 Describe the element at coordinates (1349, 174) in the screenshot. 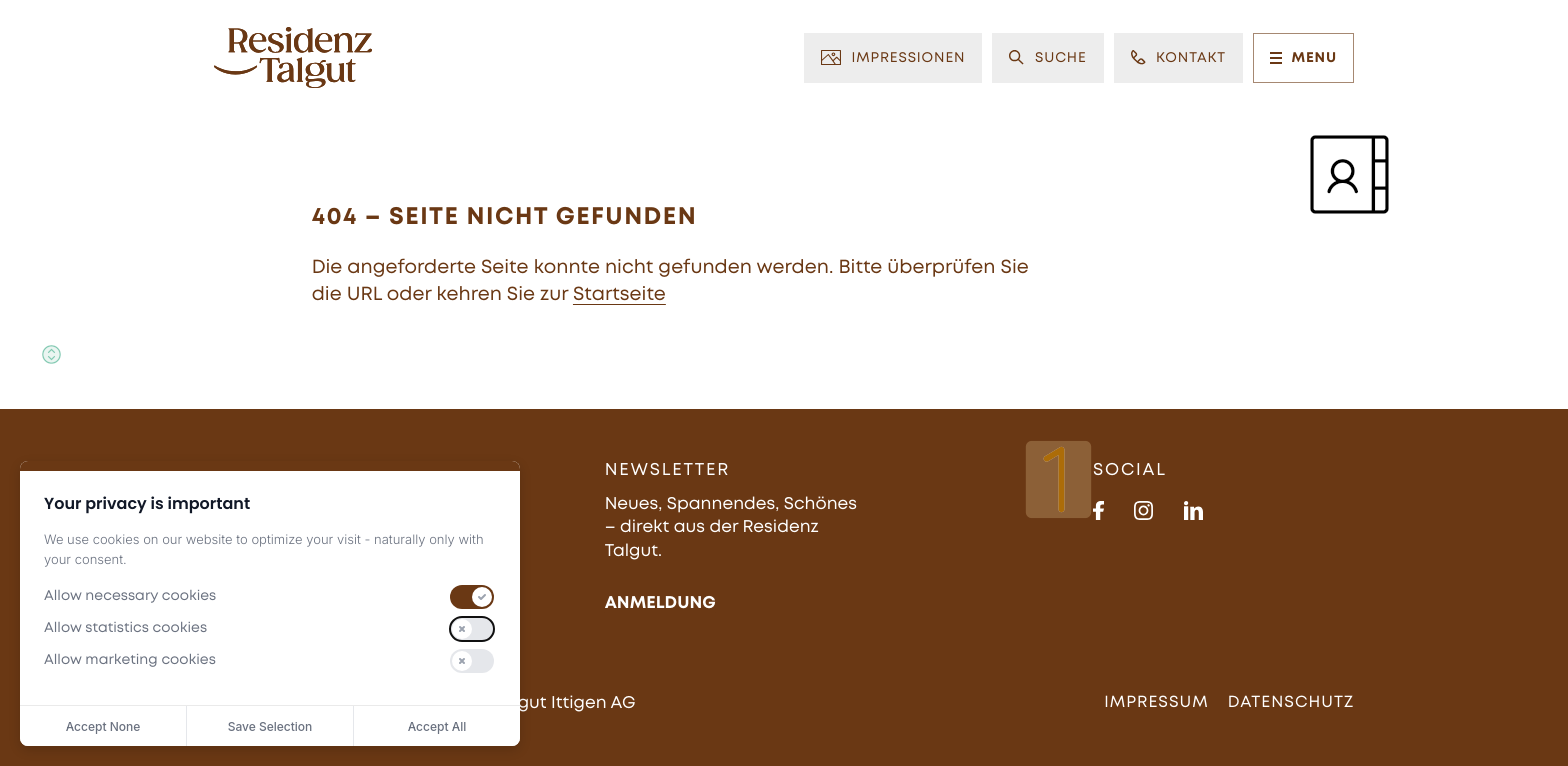

I see `access your contacts or address book` at that location.